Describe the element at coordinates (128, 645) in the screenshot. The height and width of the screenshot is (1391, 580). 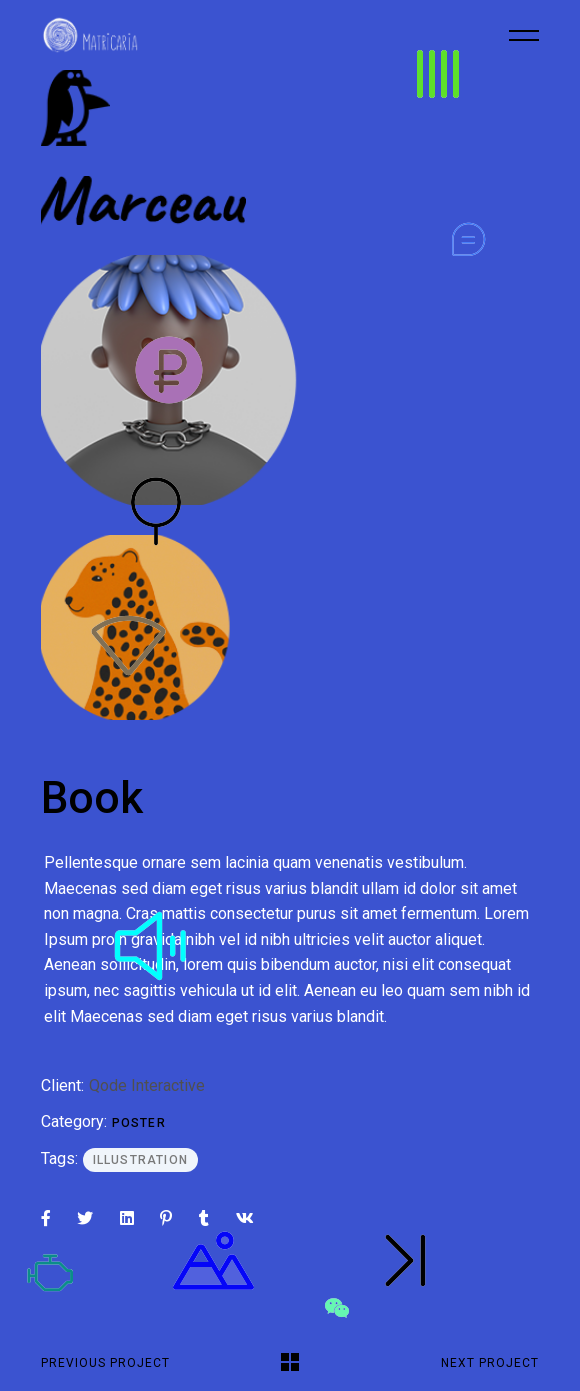
I see `no wifi signal available` at that location.